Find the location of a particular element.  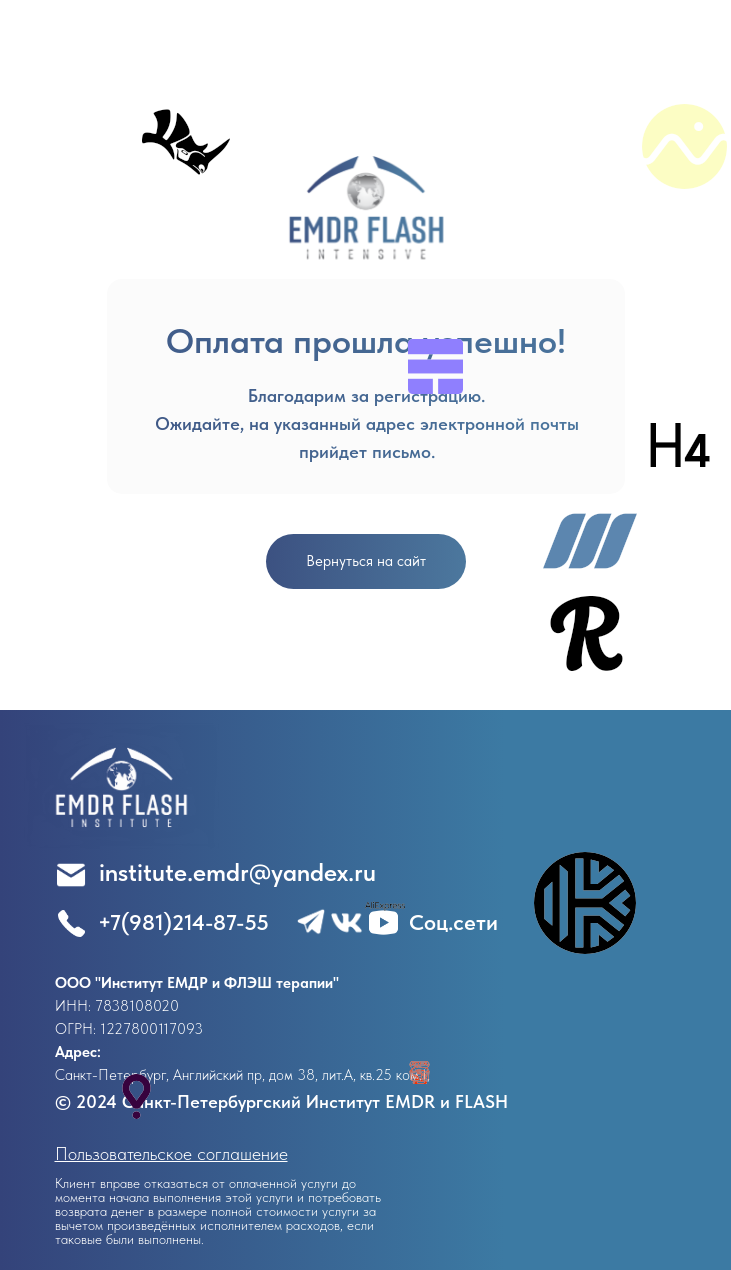

open the glovo delivery app is located at coordinates (136, 1096).